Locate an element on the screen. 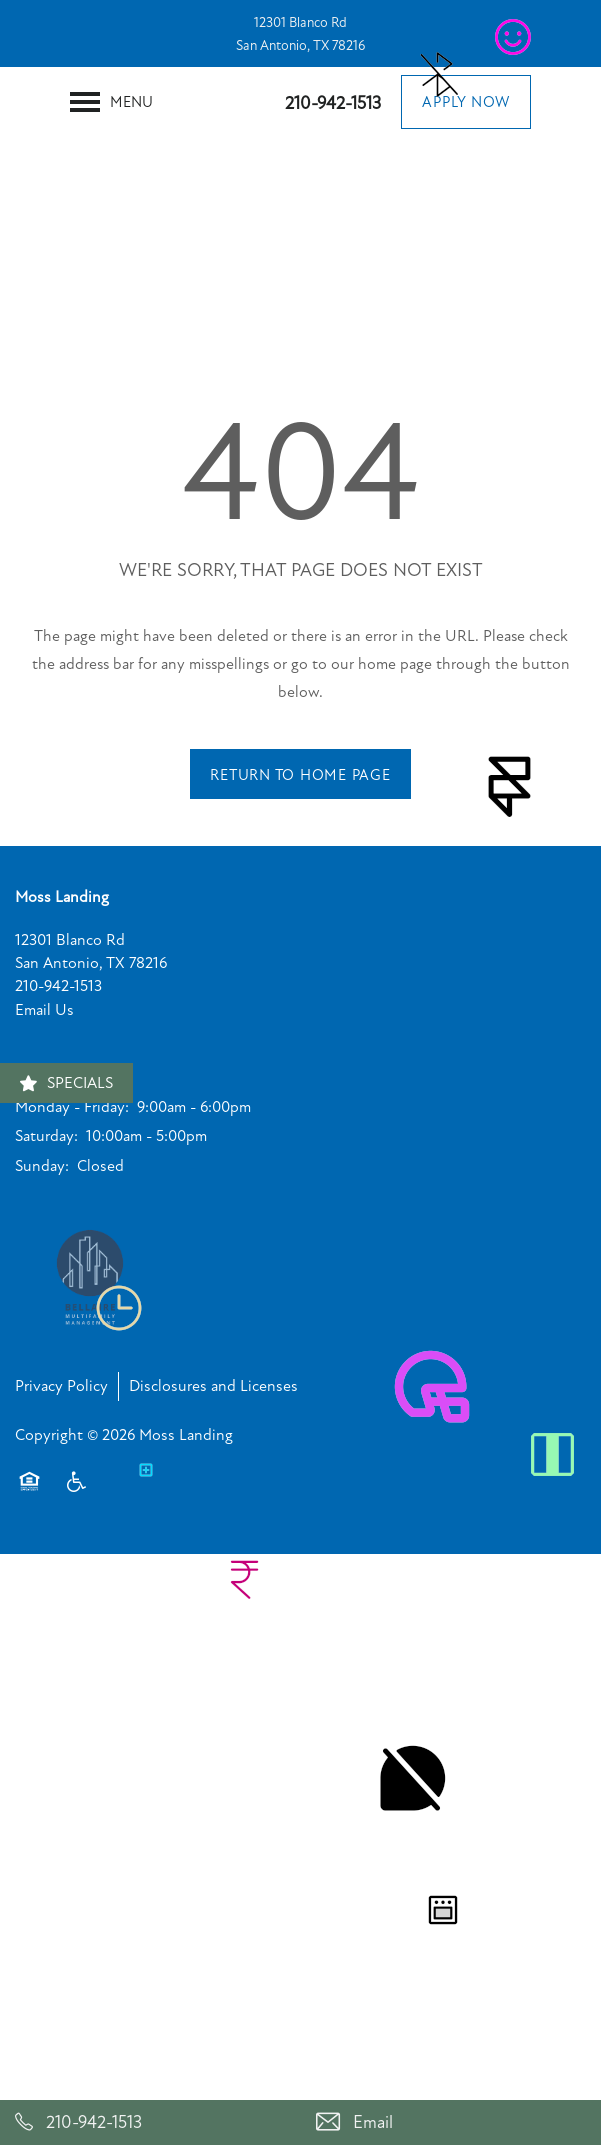  view time or clock settings is located at coordinates (119, 1308).